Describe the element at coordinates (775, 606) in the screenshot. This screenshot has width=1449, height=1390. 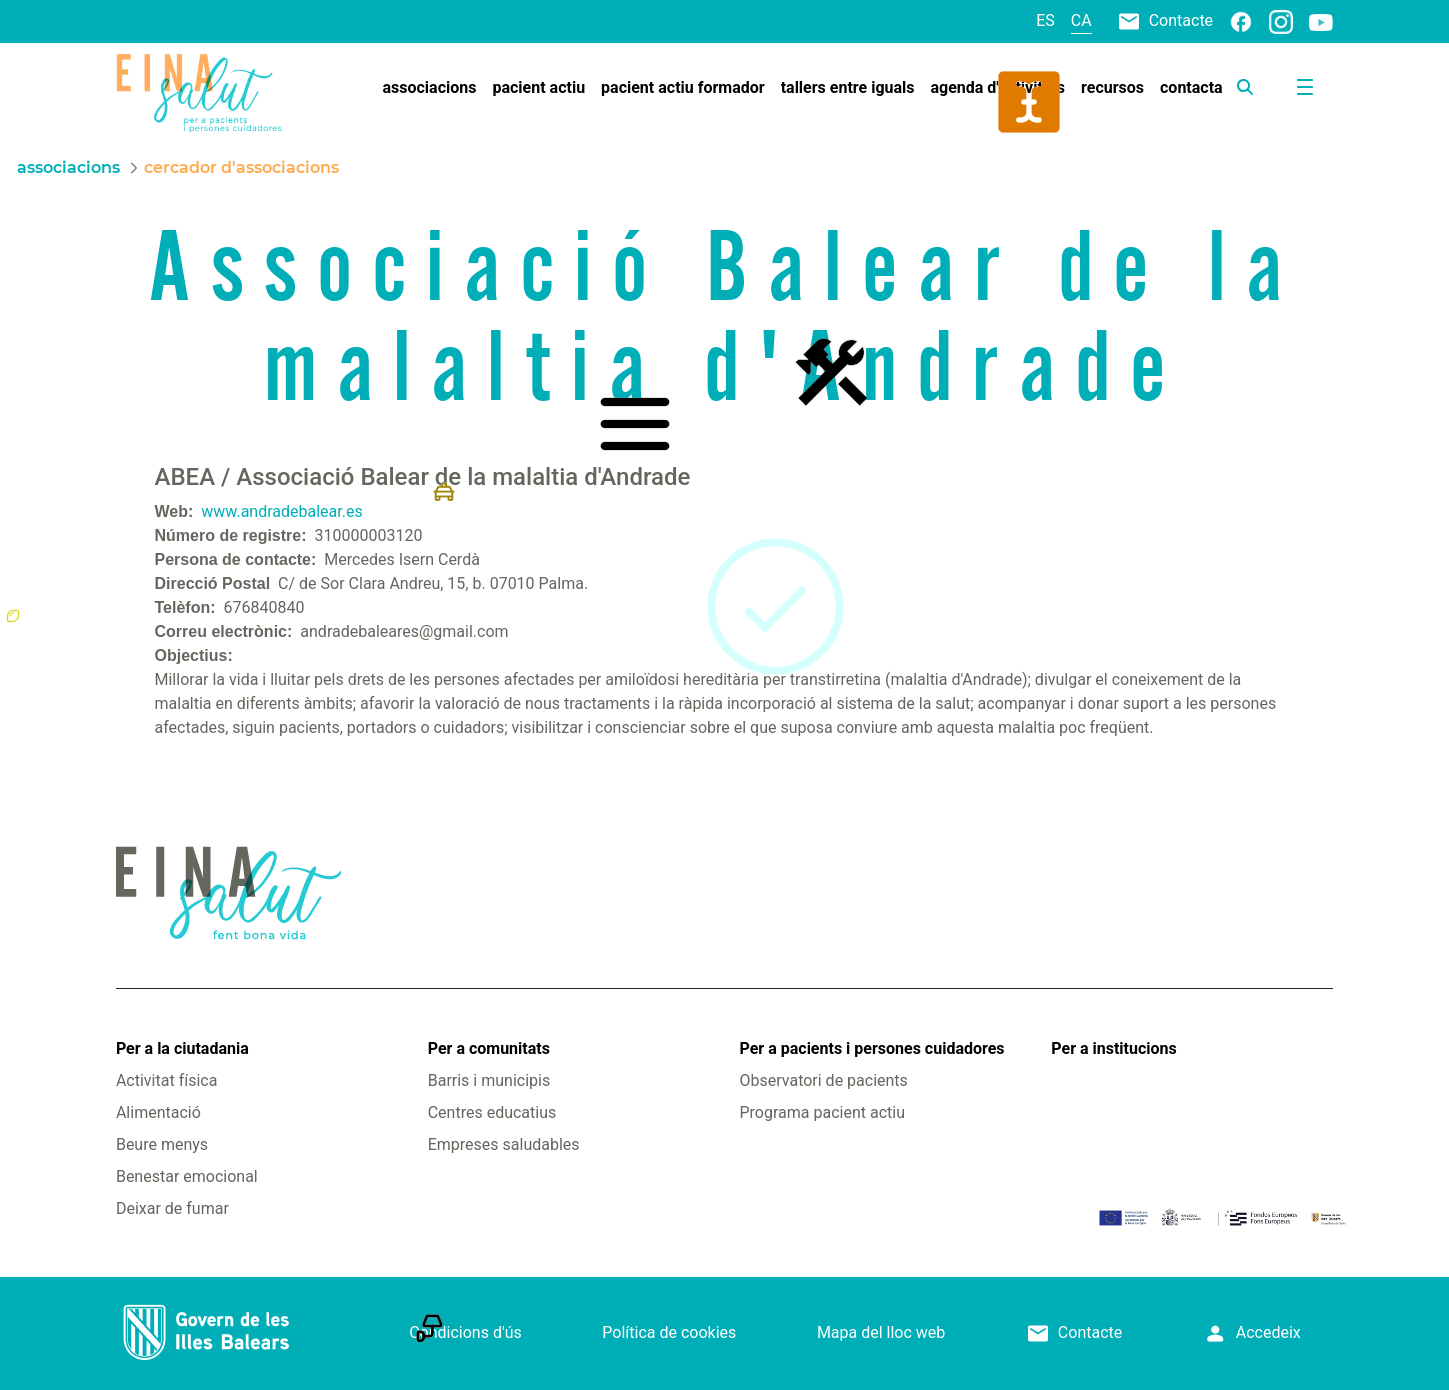
I see `indicates task or action completed successfully` at that location.